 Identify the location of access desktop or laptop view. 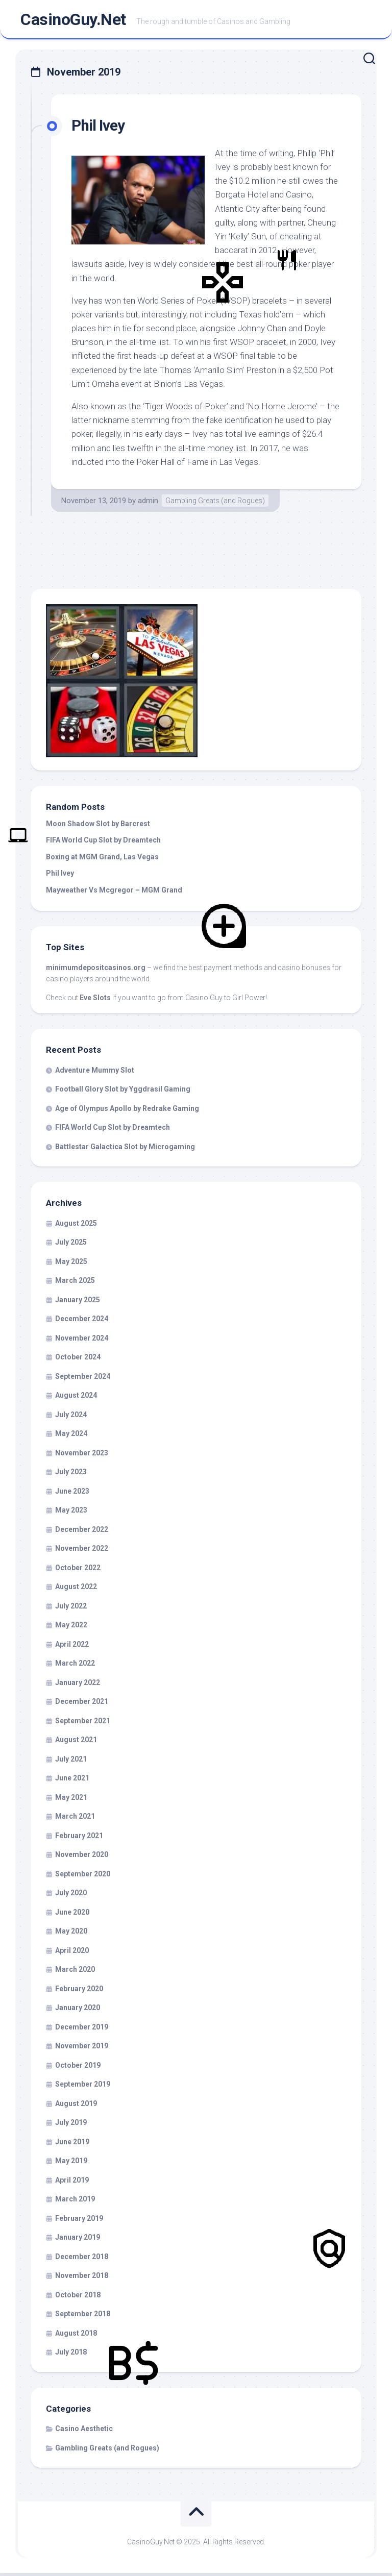
(18, 835).